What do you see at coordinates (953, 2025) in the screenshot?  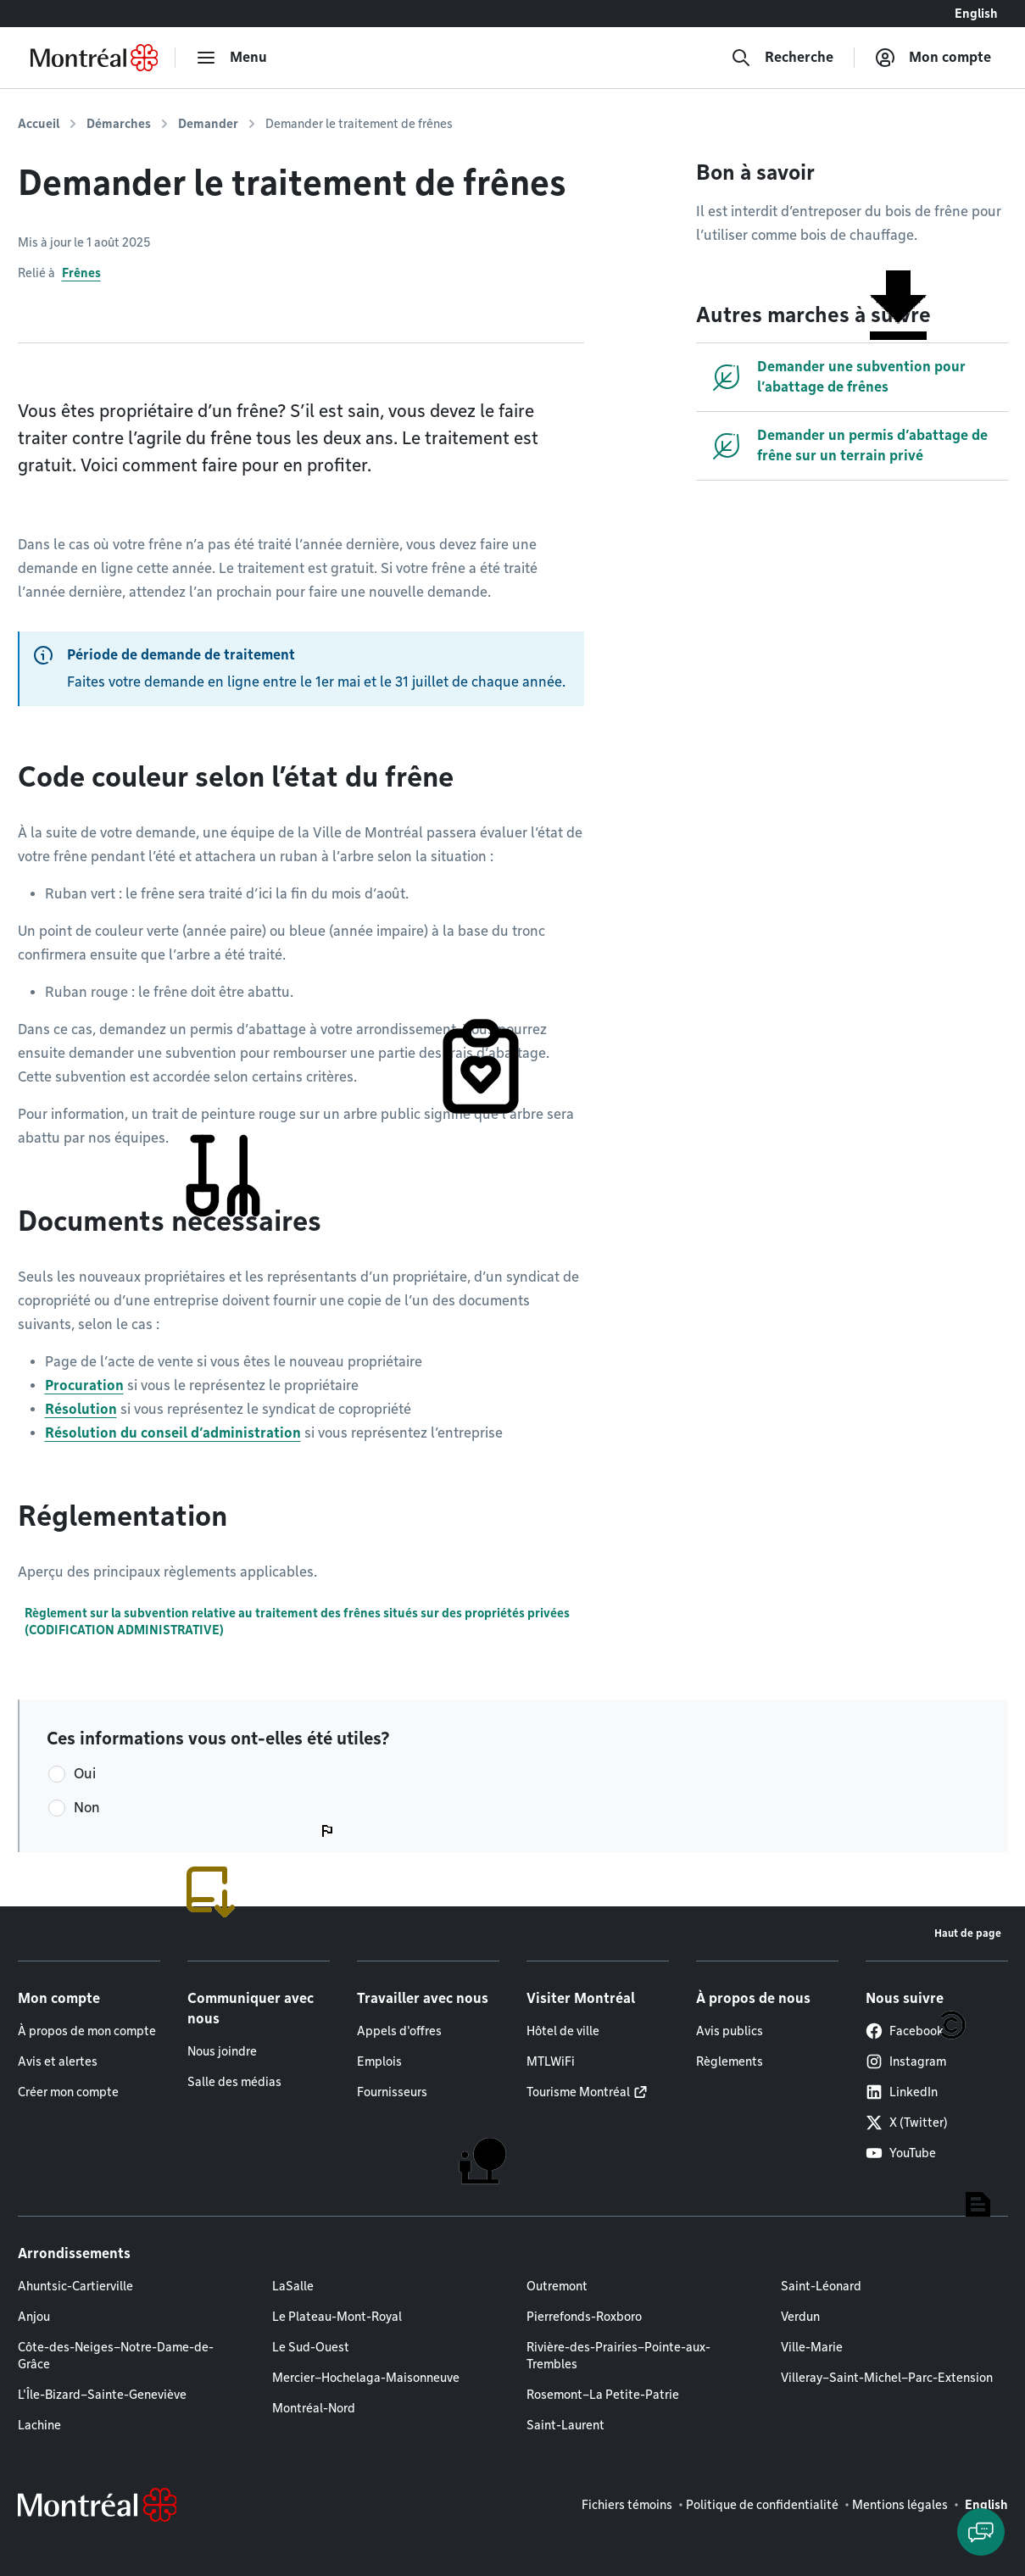 I see `comedy central brand logo` at bounding box center [953, 2025].